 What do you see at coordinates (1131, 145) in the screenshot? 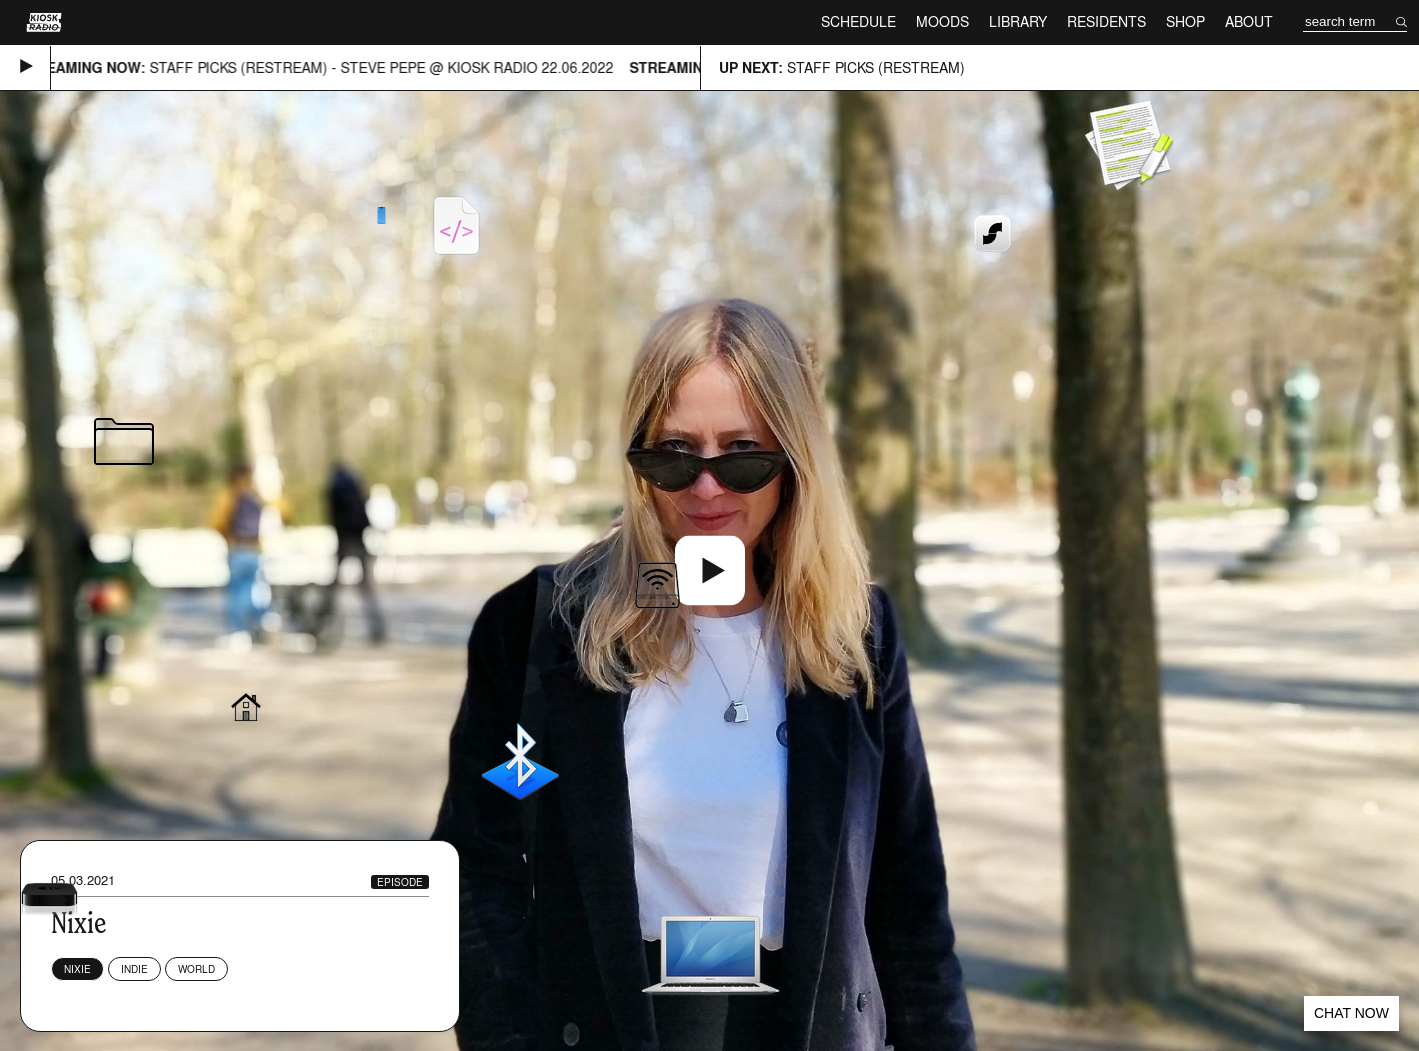
I see `summarize or highlight key points in a document` at bounding box center [1131, 145].